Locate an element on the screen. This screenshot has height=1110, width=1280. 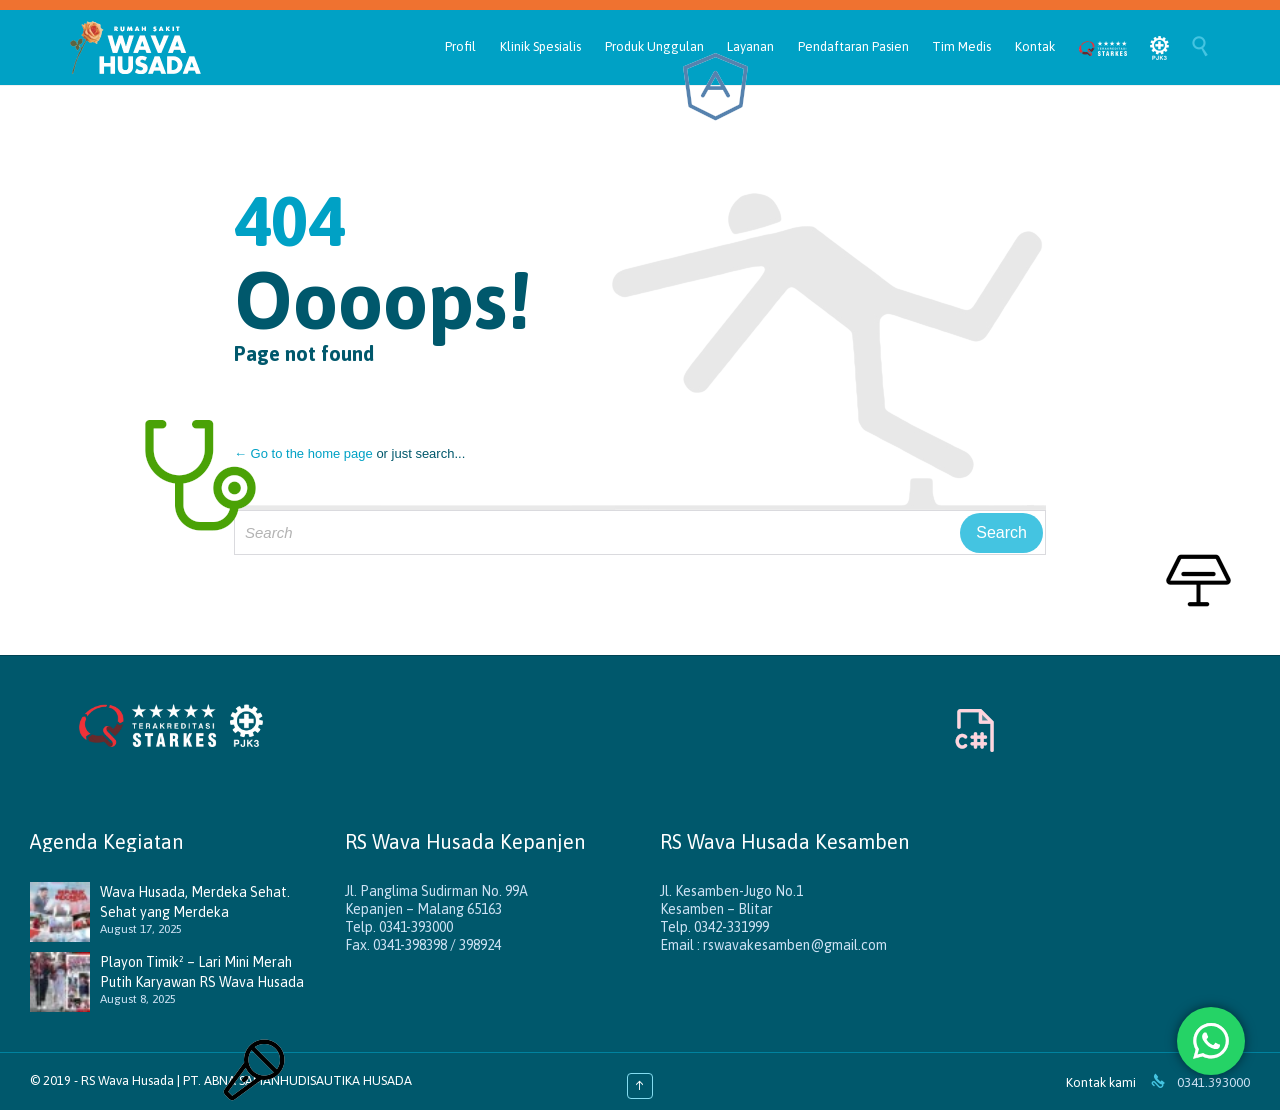
access voice recording or audio input is located at coordinates (253, 1071).